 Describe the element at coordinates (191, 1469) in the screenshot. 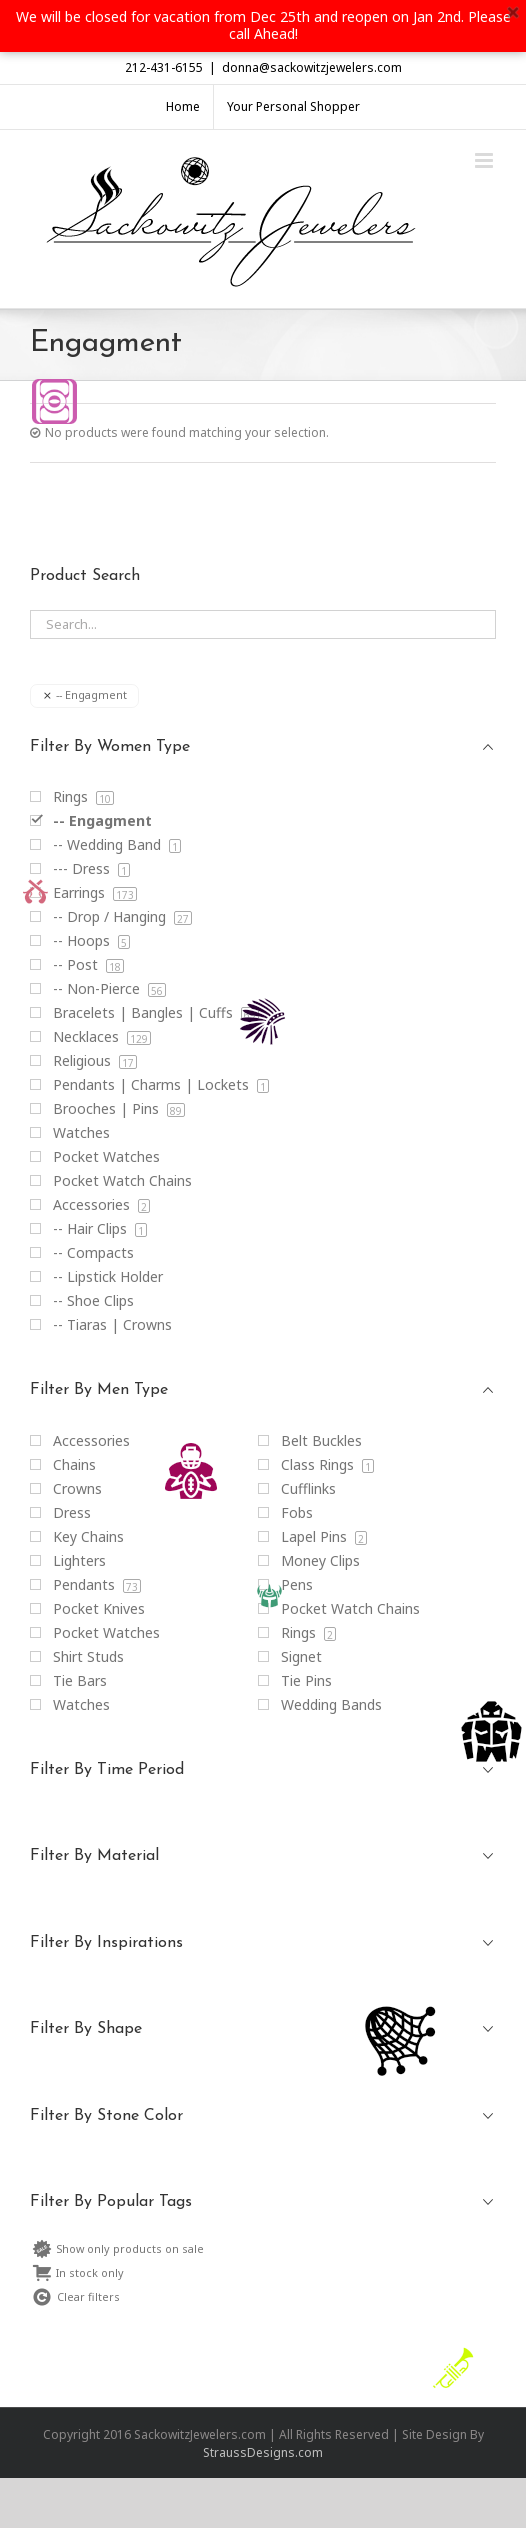

I see `view american football player profile` at that location.